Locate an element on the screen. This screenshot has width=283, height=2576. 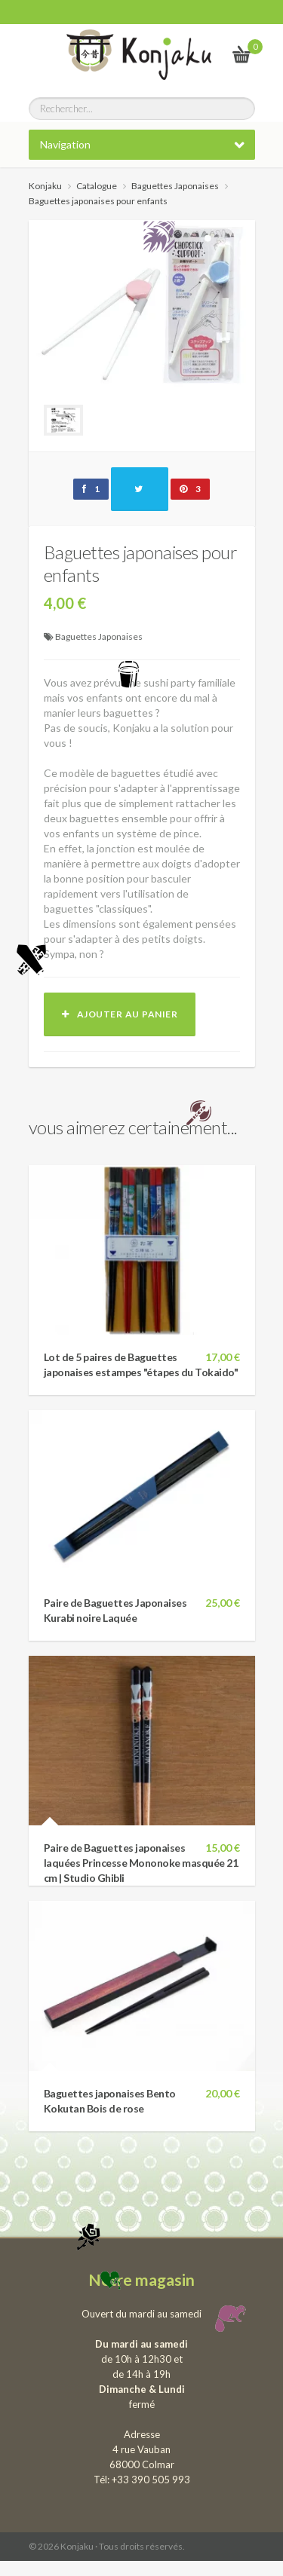
tap into health or life resources is located at coordinates (110, 2279).